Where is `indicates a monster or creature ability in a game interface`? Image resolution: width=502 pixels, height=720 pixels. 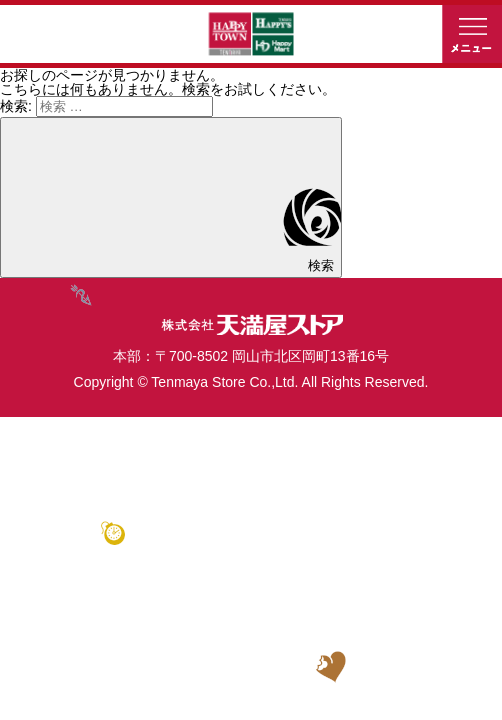 indicates a monster or creature ability in a game interface is located at coordinates (312, 217).